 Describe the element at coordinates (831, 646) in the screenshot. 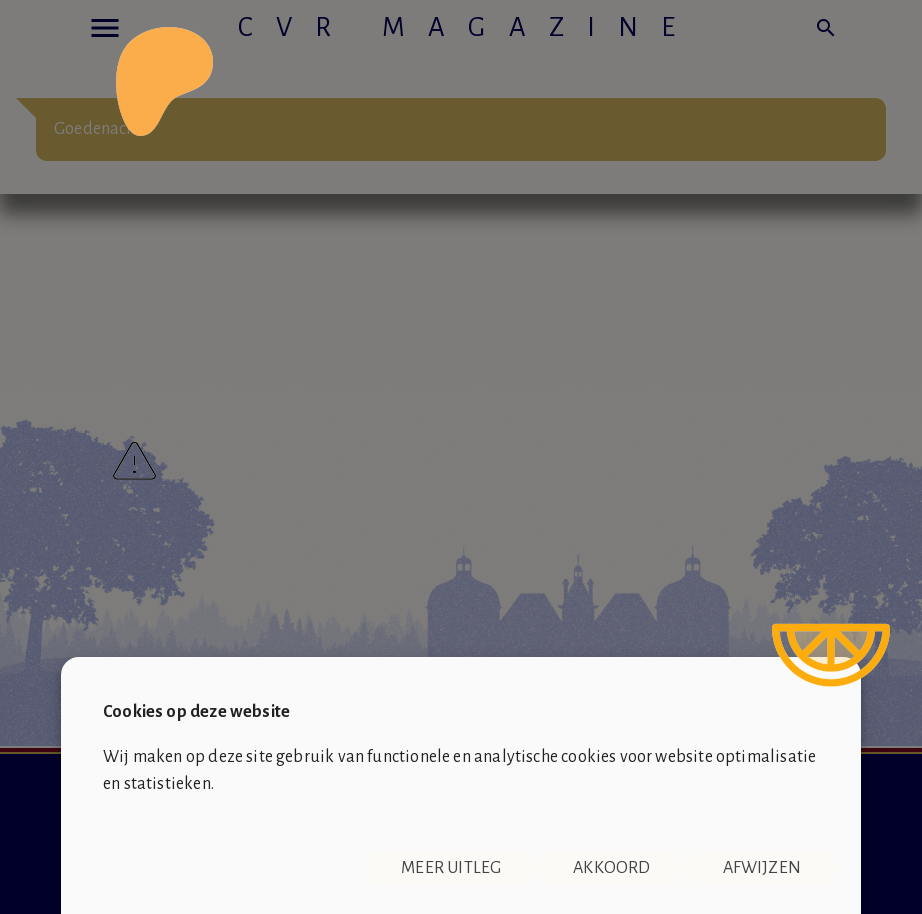

I see `indicates citrus or fruit-related content` at that location.